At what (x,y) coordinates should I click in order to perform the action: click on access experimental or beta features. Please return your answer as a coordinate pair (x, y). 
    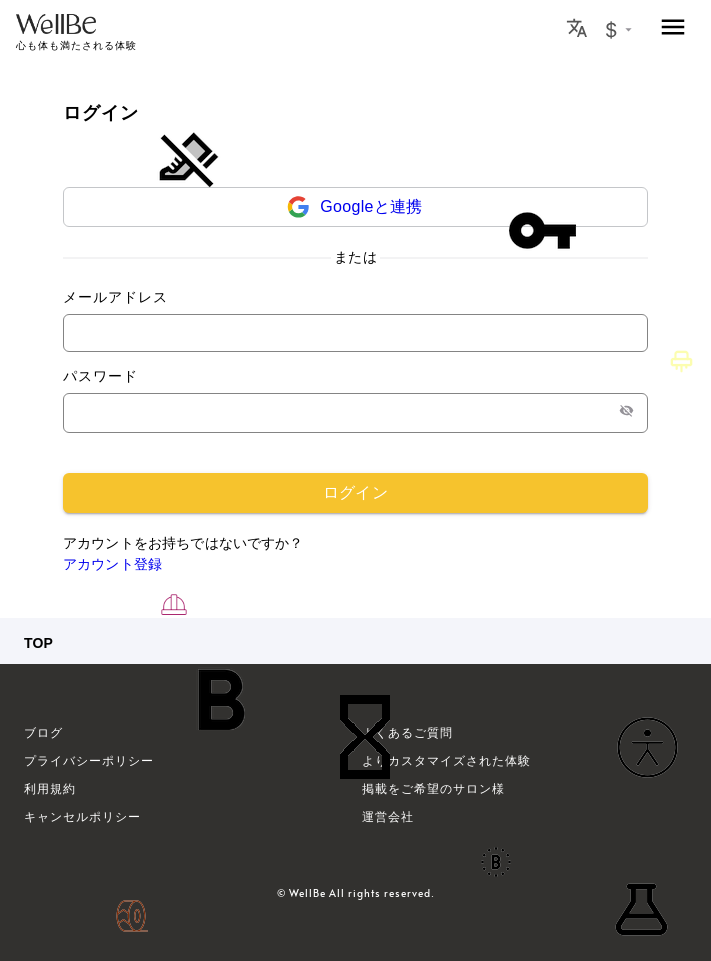
    Looking at the image, I should click on (641, 909).